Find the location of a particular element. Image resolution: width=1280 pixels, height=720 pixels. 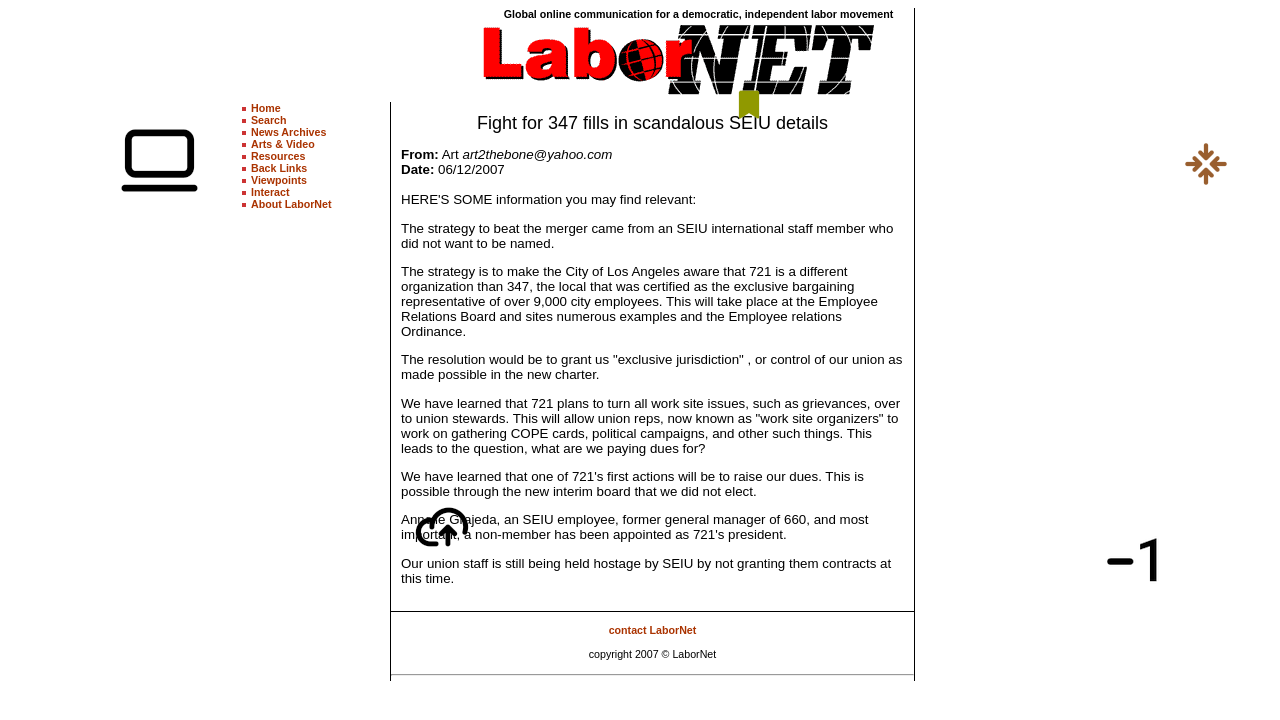

upload file to cloud storage is located at coordinates (442, 527).